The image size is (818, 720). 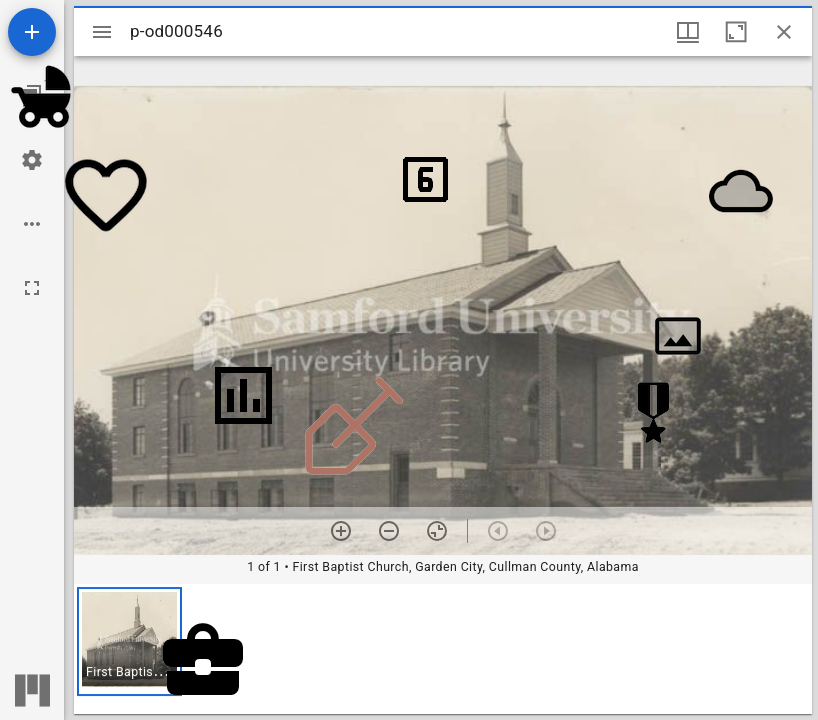 What do you see at coordinates (106, 196) in the screenshot?
I see `add to favorites` at bounding box center [106, 196].